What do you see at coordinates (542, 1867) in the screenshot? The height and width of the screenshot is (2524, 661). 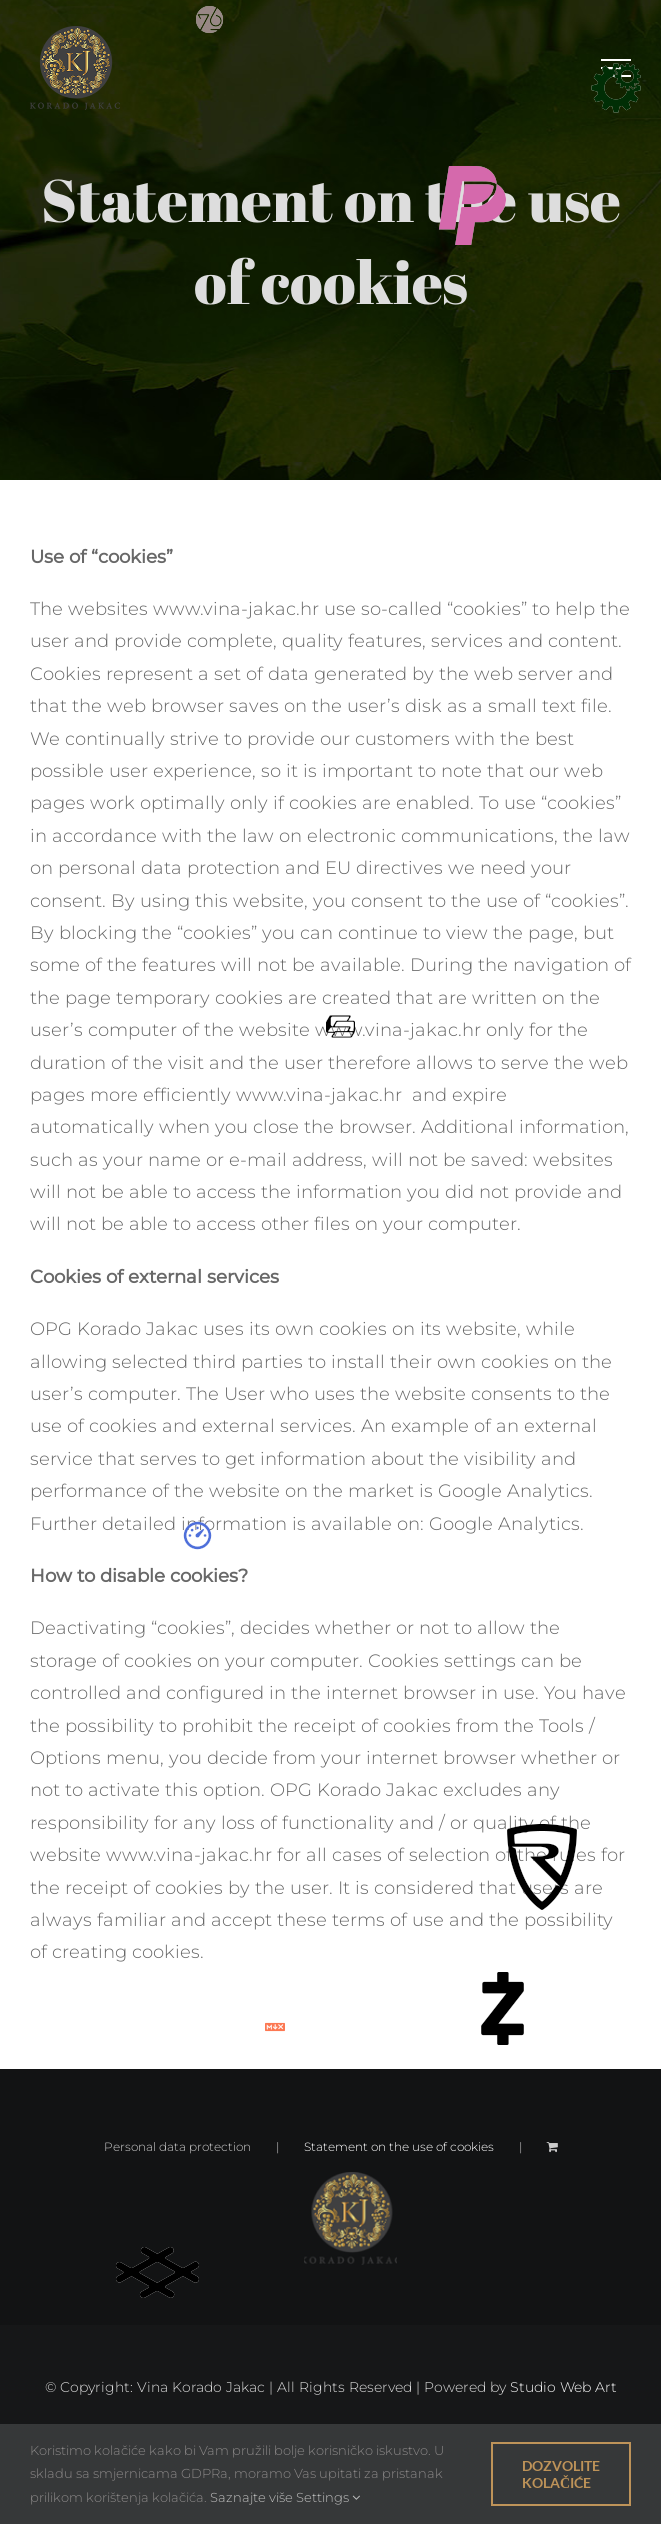 I see `Rimac Automobili company logo` at bounding box center [542, 1867].